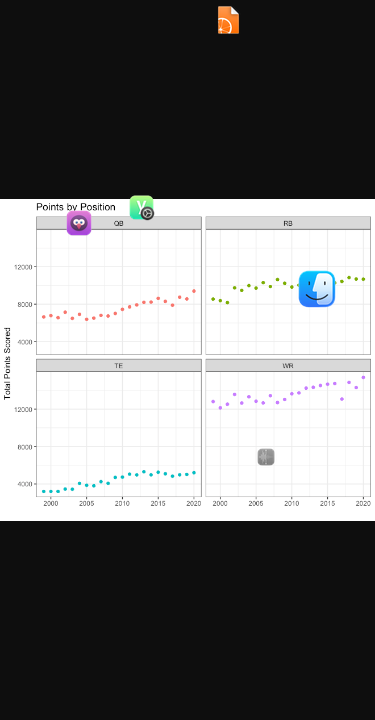  I want to click on open cawbird twitter client, so click(79, 223).